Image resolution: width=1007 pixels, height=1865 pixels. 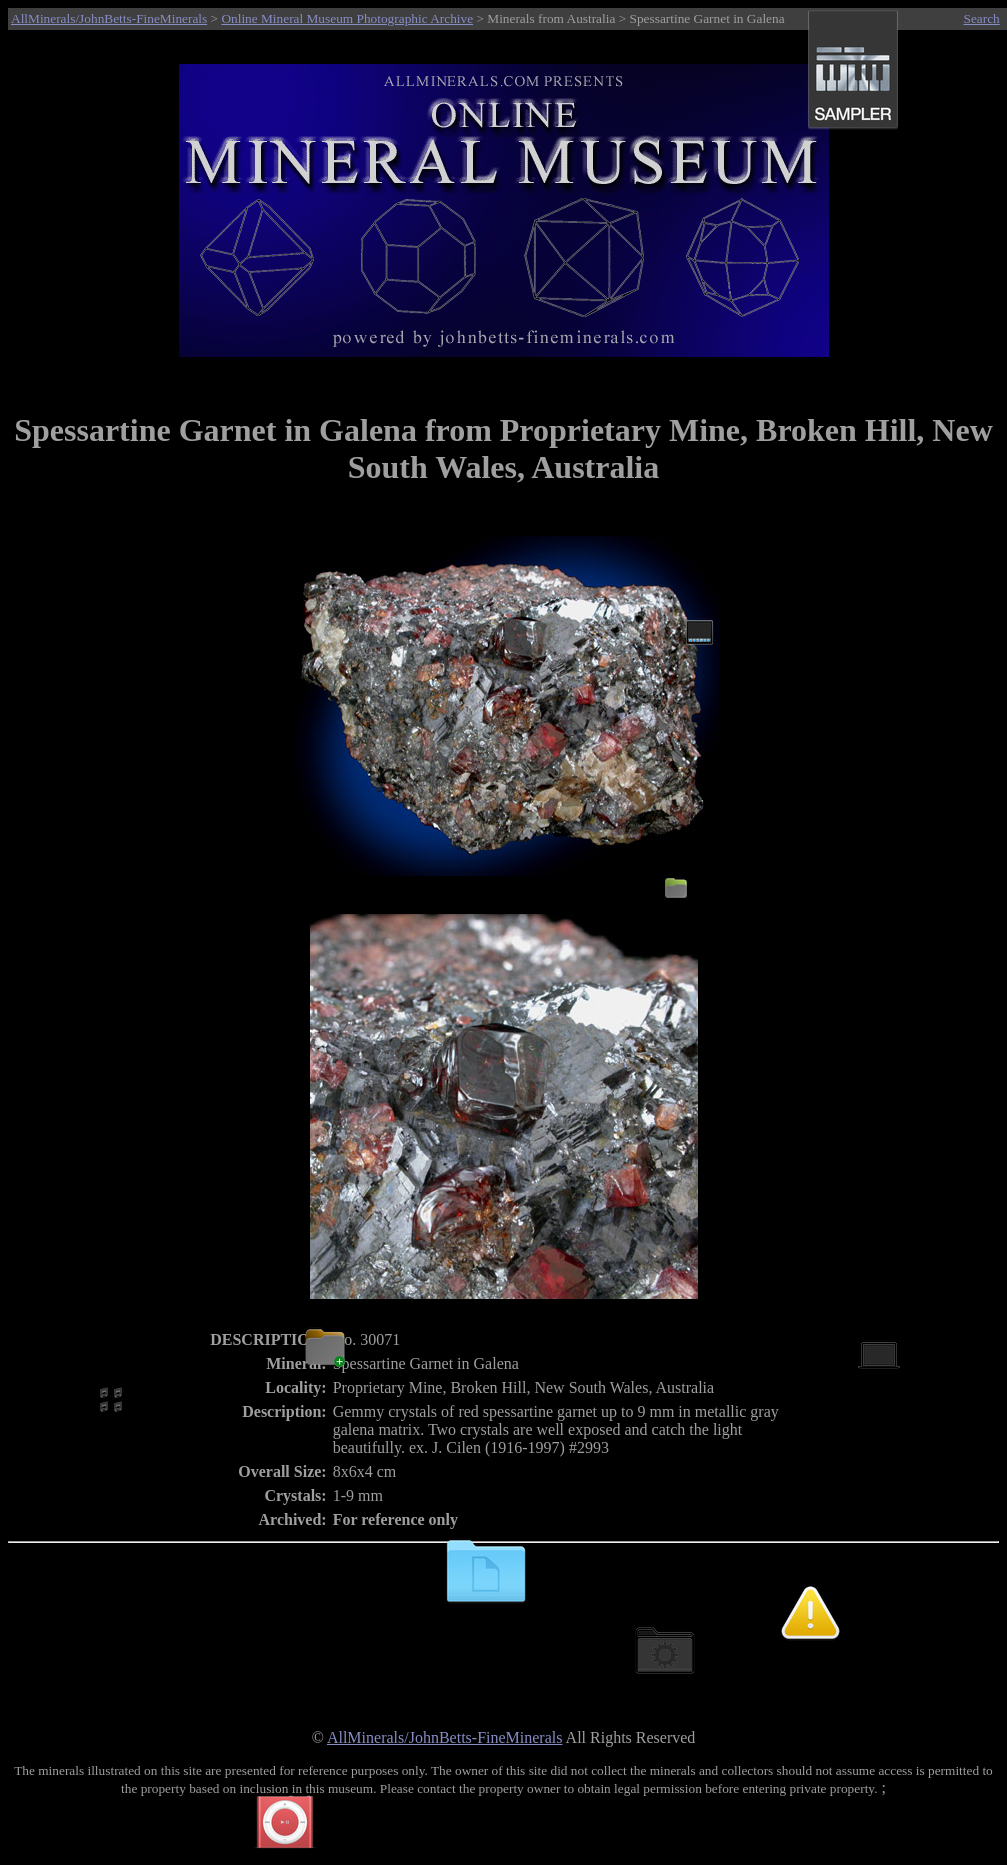 What do you see at coordinates (665, 1650) in the screenshot?
I see `access smart folder with automated mail rules` at bounding box center [665, 1650].